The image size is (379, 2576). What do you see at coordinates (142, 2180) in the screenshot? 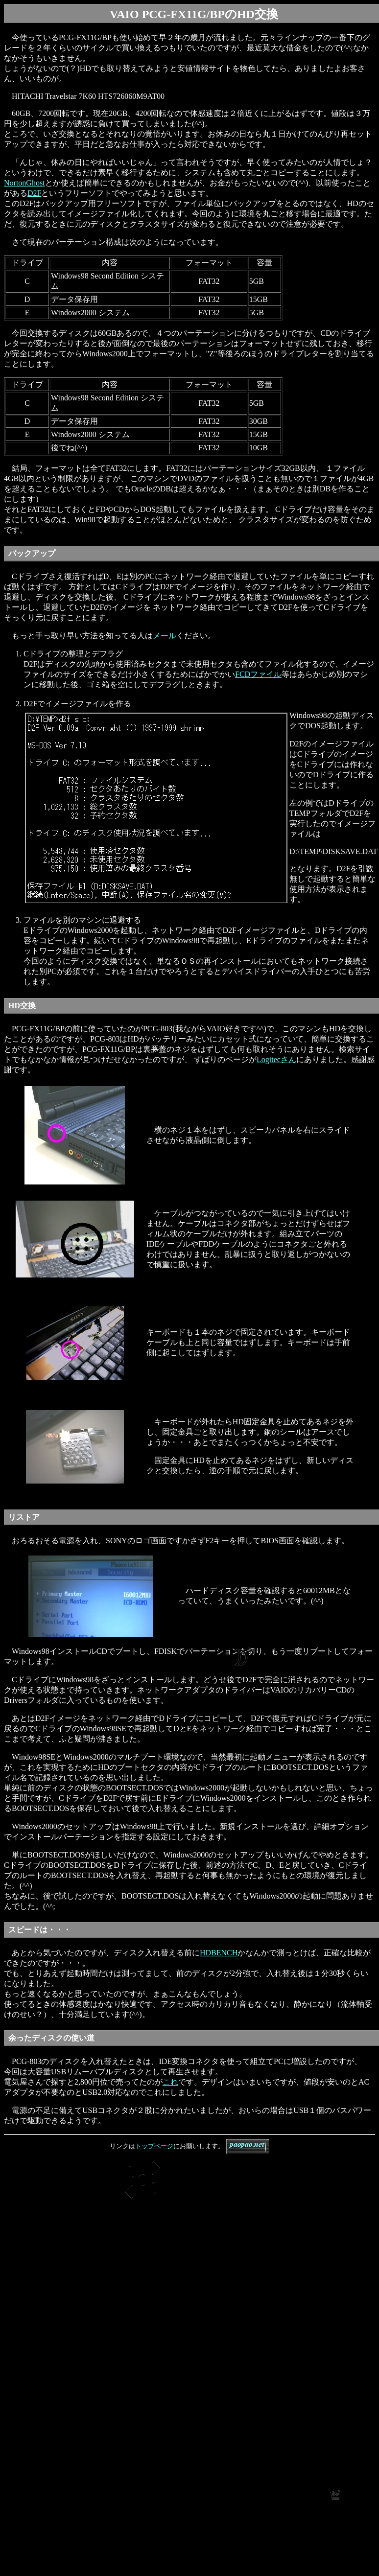
I see `repeat the current track once` at bounding box center [142, 2180].